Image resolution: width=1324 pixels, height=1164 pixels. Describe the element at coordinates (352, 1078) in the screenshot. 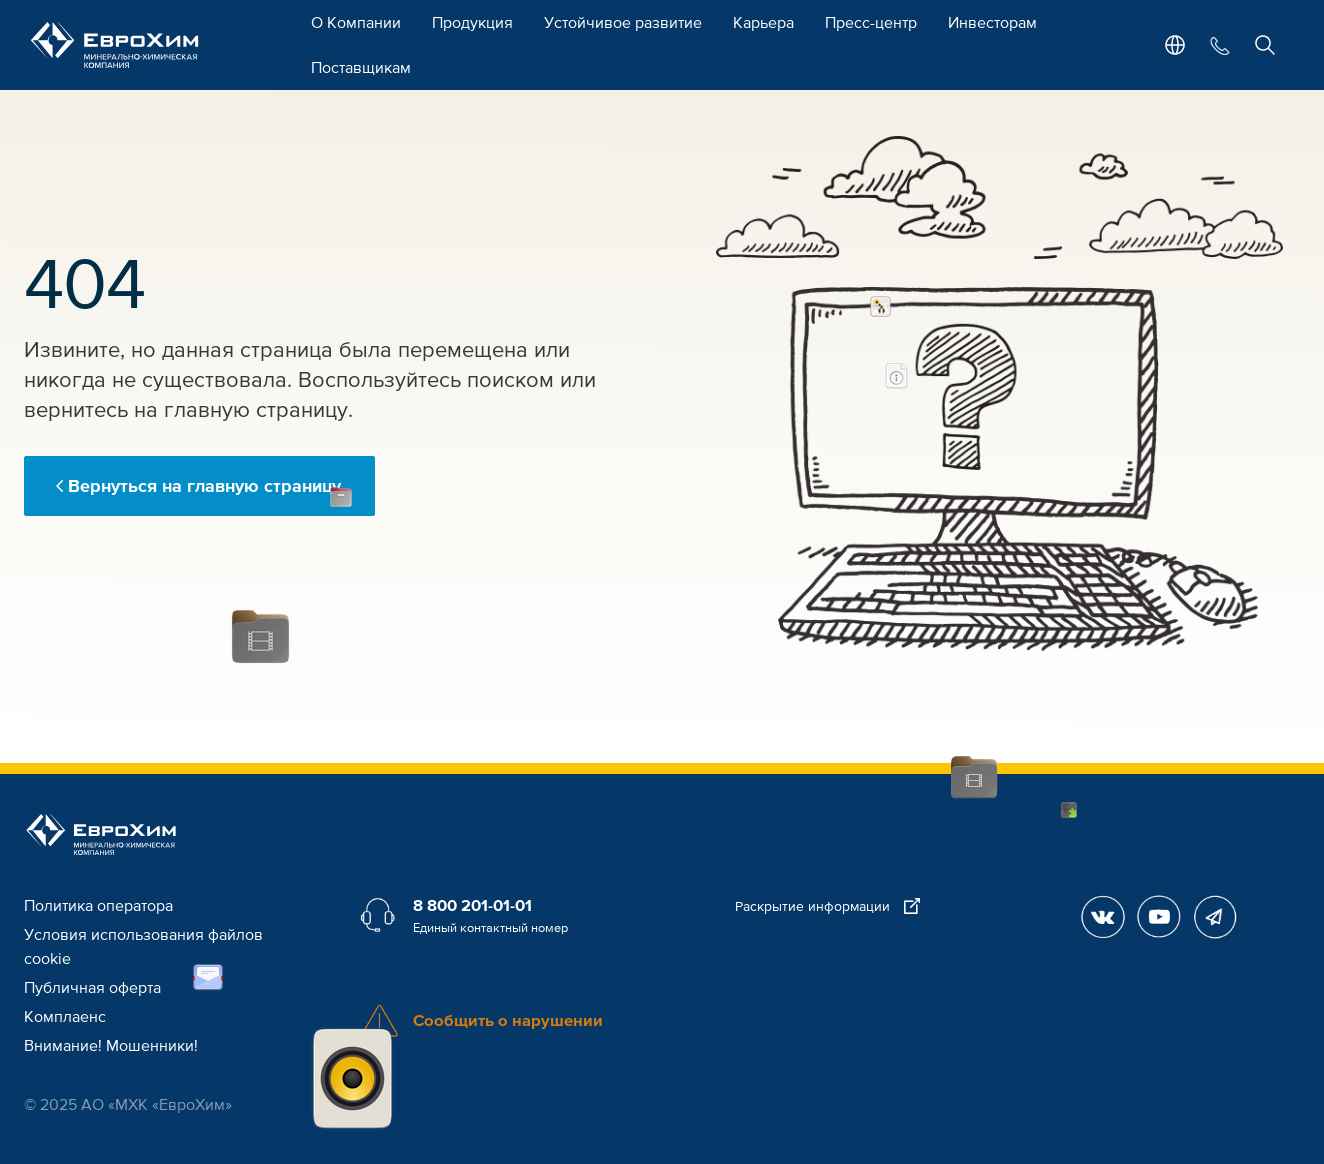

I see `open rhythmbox music player` at that location.